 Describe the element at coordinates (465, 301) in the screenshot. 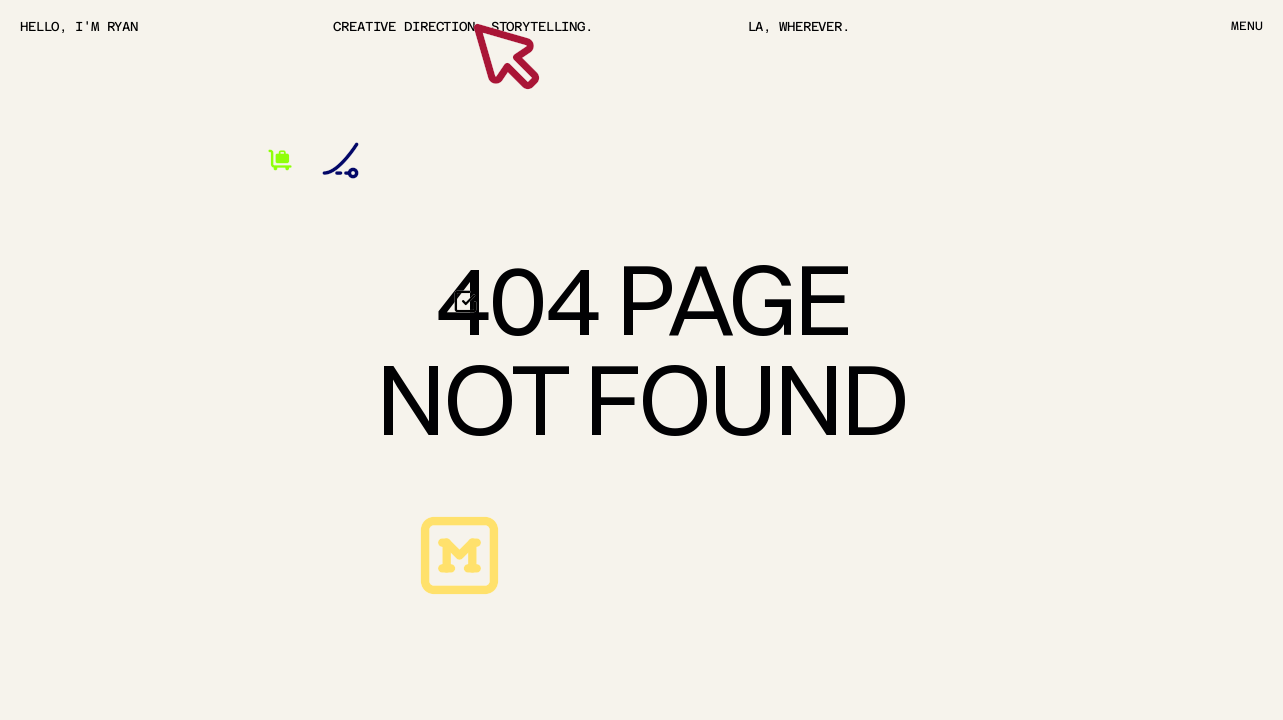

I see `mark item as complete` at that location.